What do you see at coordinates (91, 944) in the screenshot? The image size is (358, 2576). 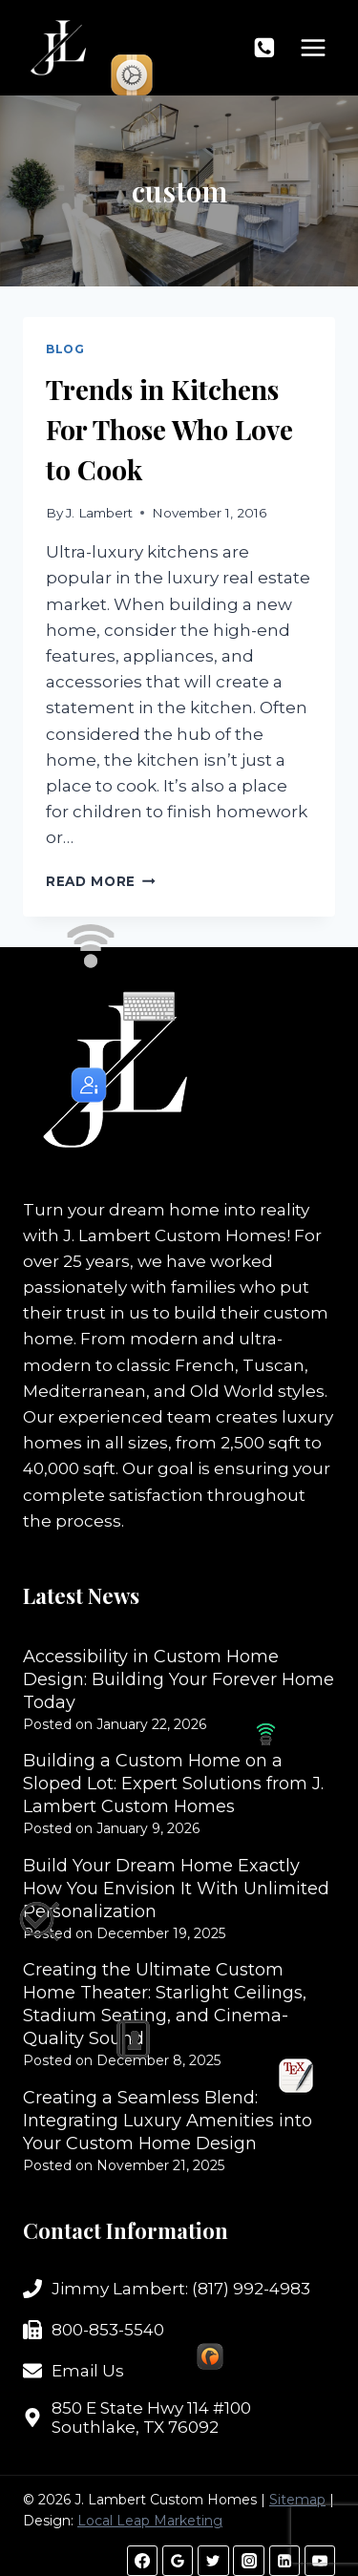 I see `indicates excellent wireless network signal strength` at bounding box center [91, 944].